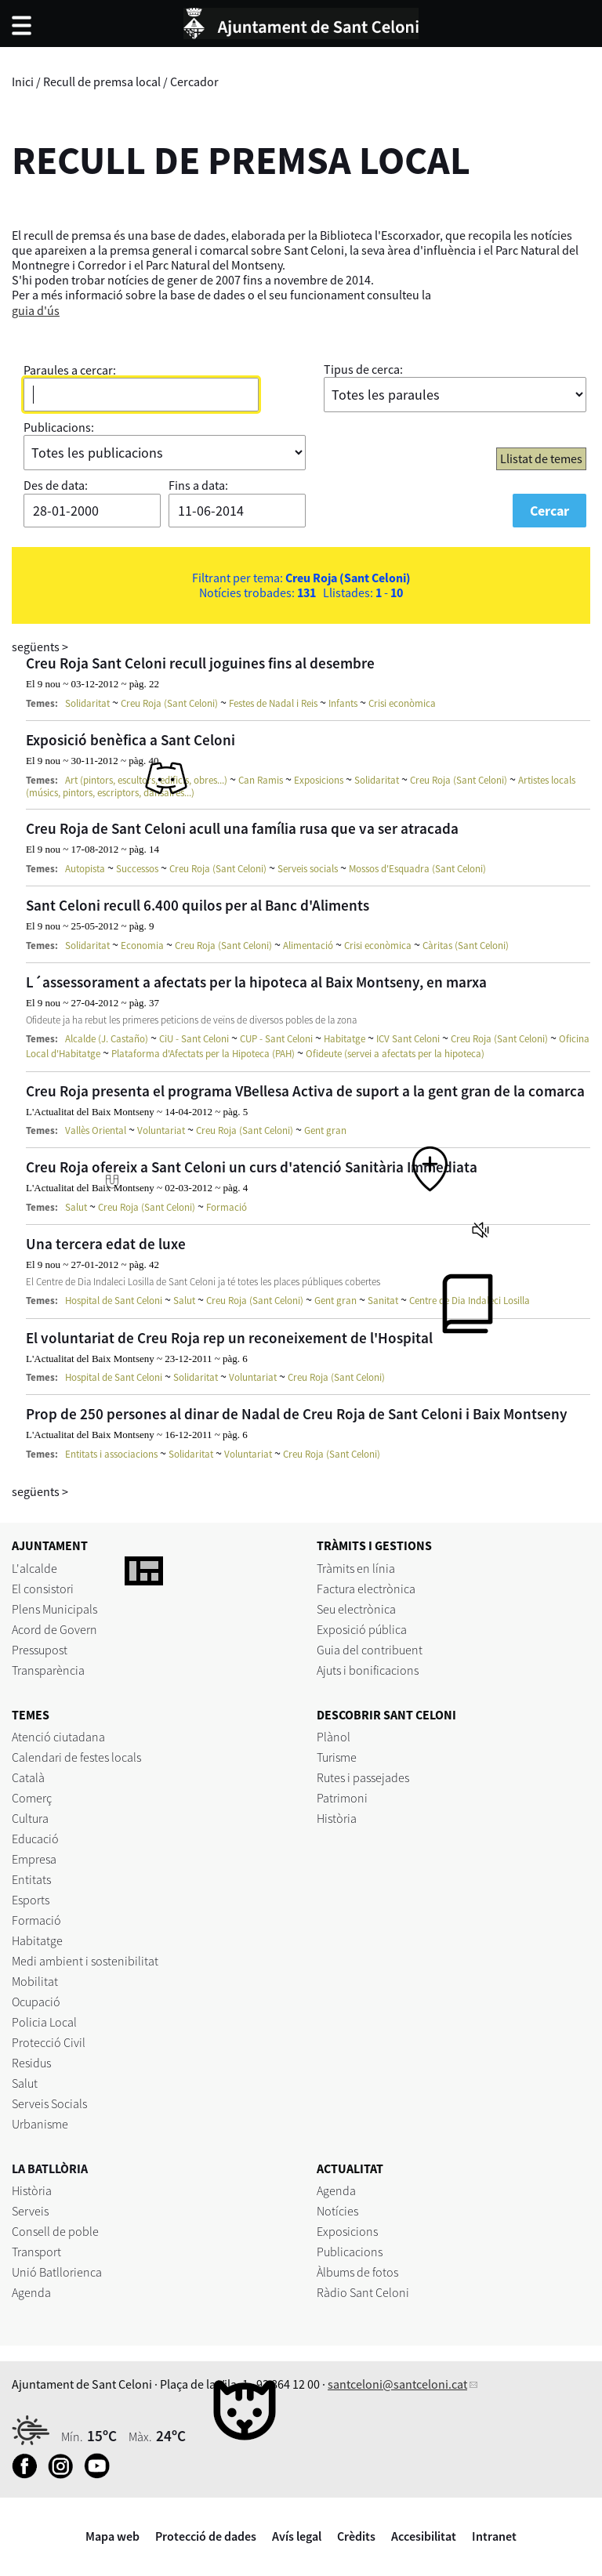 The height and width of the screenshot is (2576, 602). What do you see at coordinates (143, 1572) in the screenshot?
I see `switch to quilt or mosaic view layout` at bounding box center [143, 1572].